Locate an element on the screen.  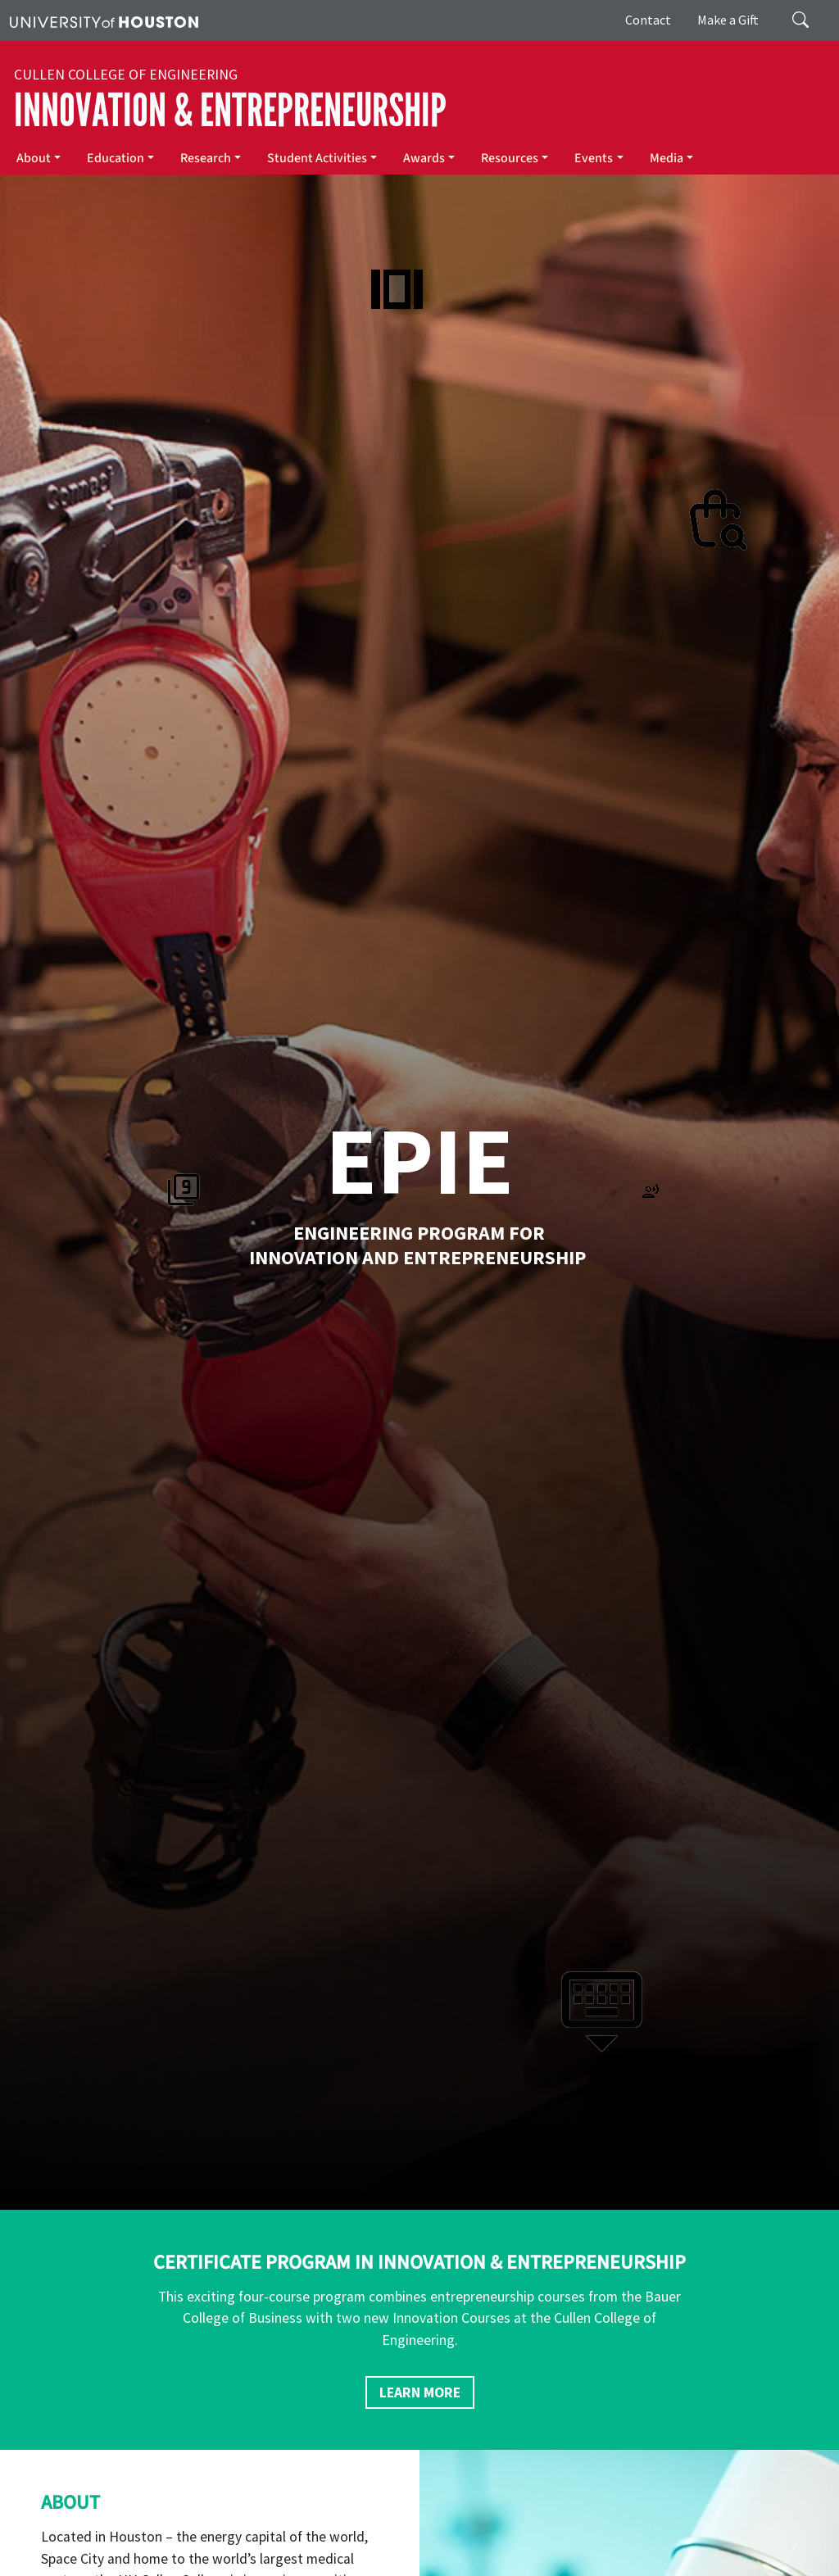
indicates 9 items in a stack or collection is located at coordinates (184, 1190).